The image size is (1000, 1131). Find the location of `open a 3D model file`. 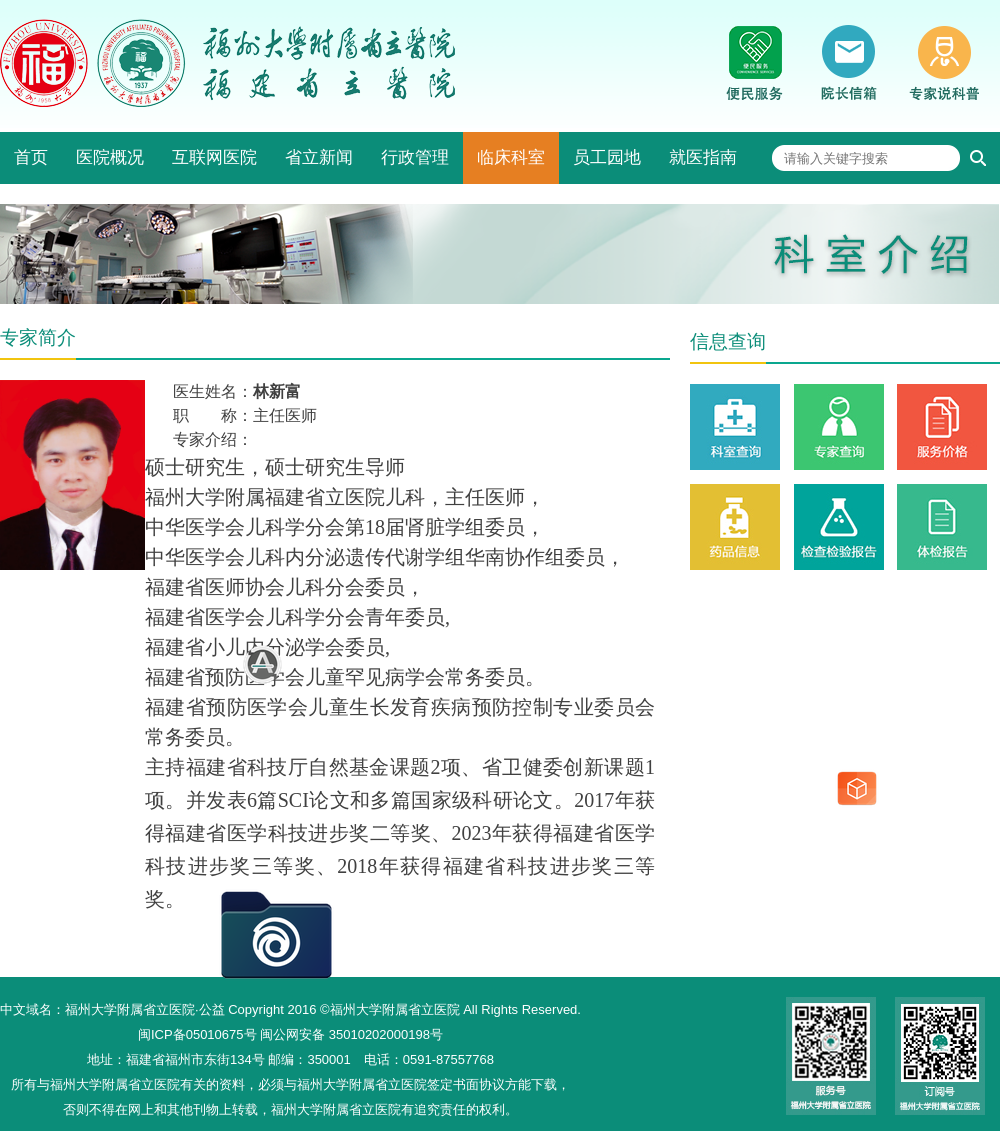

open a 3D model file is located at coordinates (857, 787).